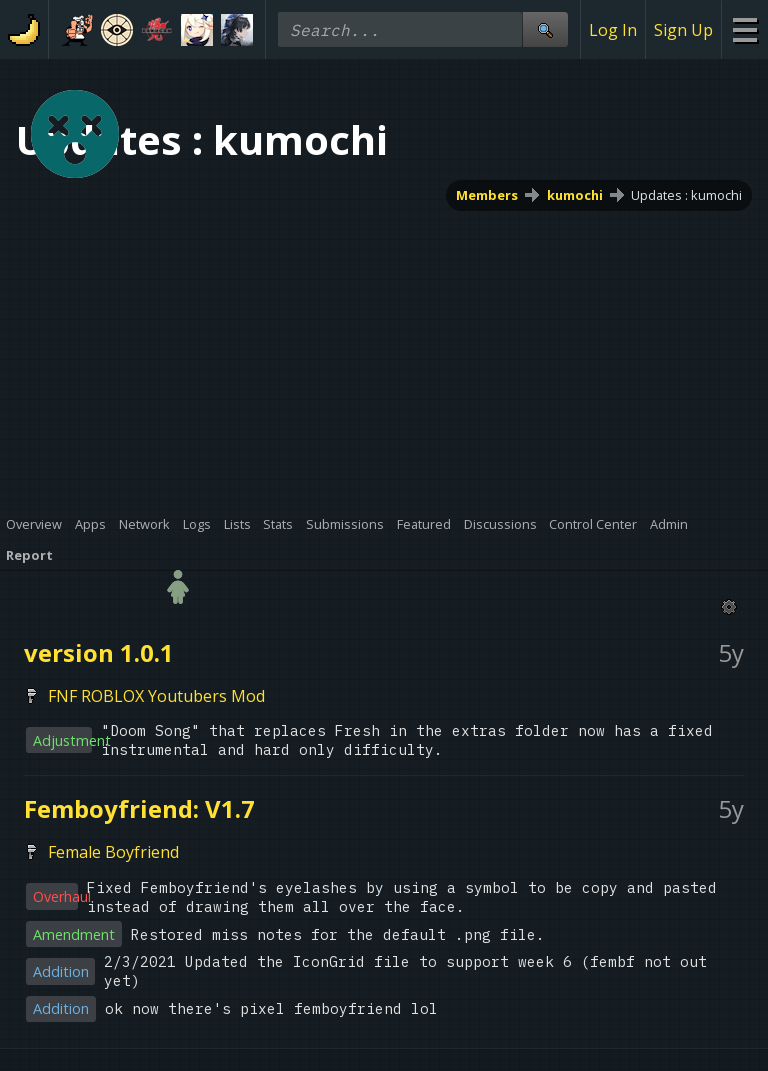  What do you see at coordinates (75, 134) in the screenshot?
I see `indicates a confused or overwhelmed state` at bounding box center [75, 134].